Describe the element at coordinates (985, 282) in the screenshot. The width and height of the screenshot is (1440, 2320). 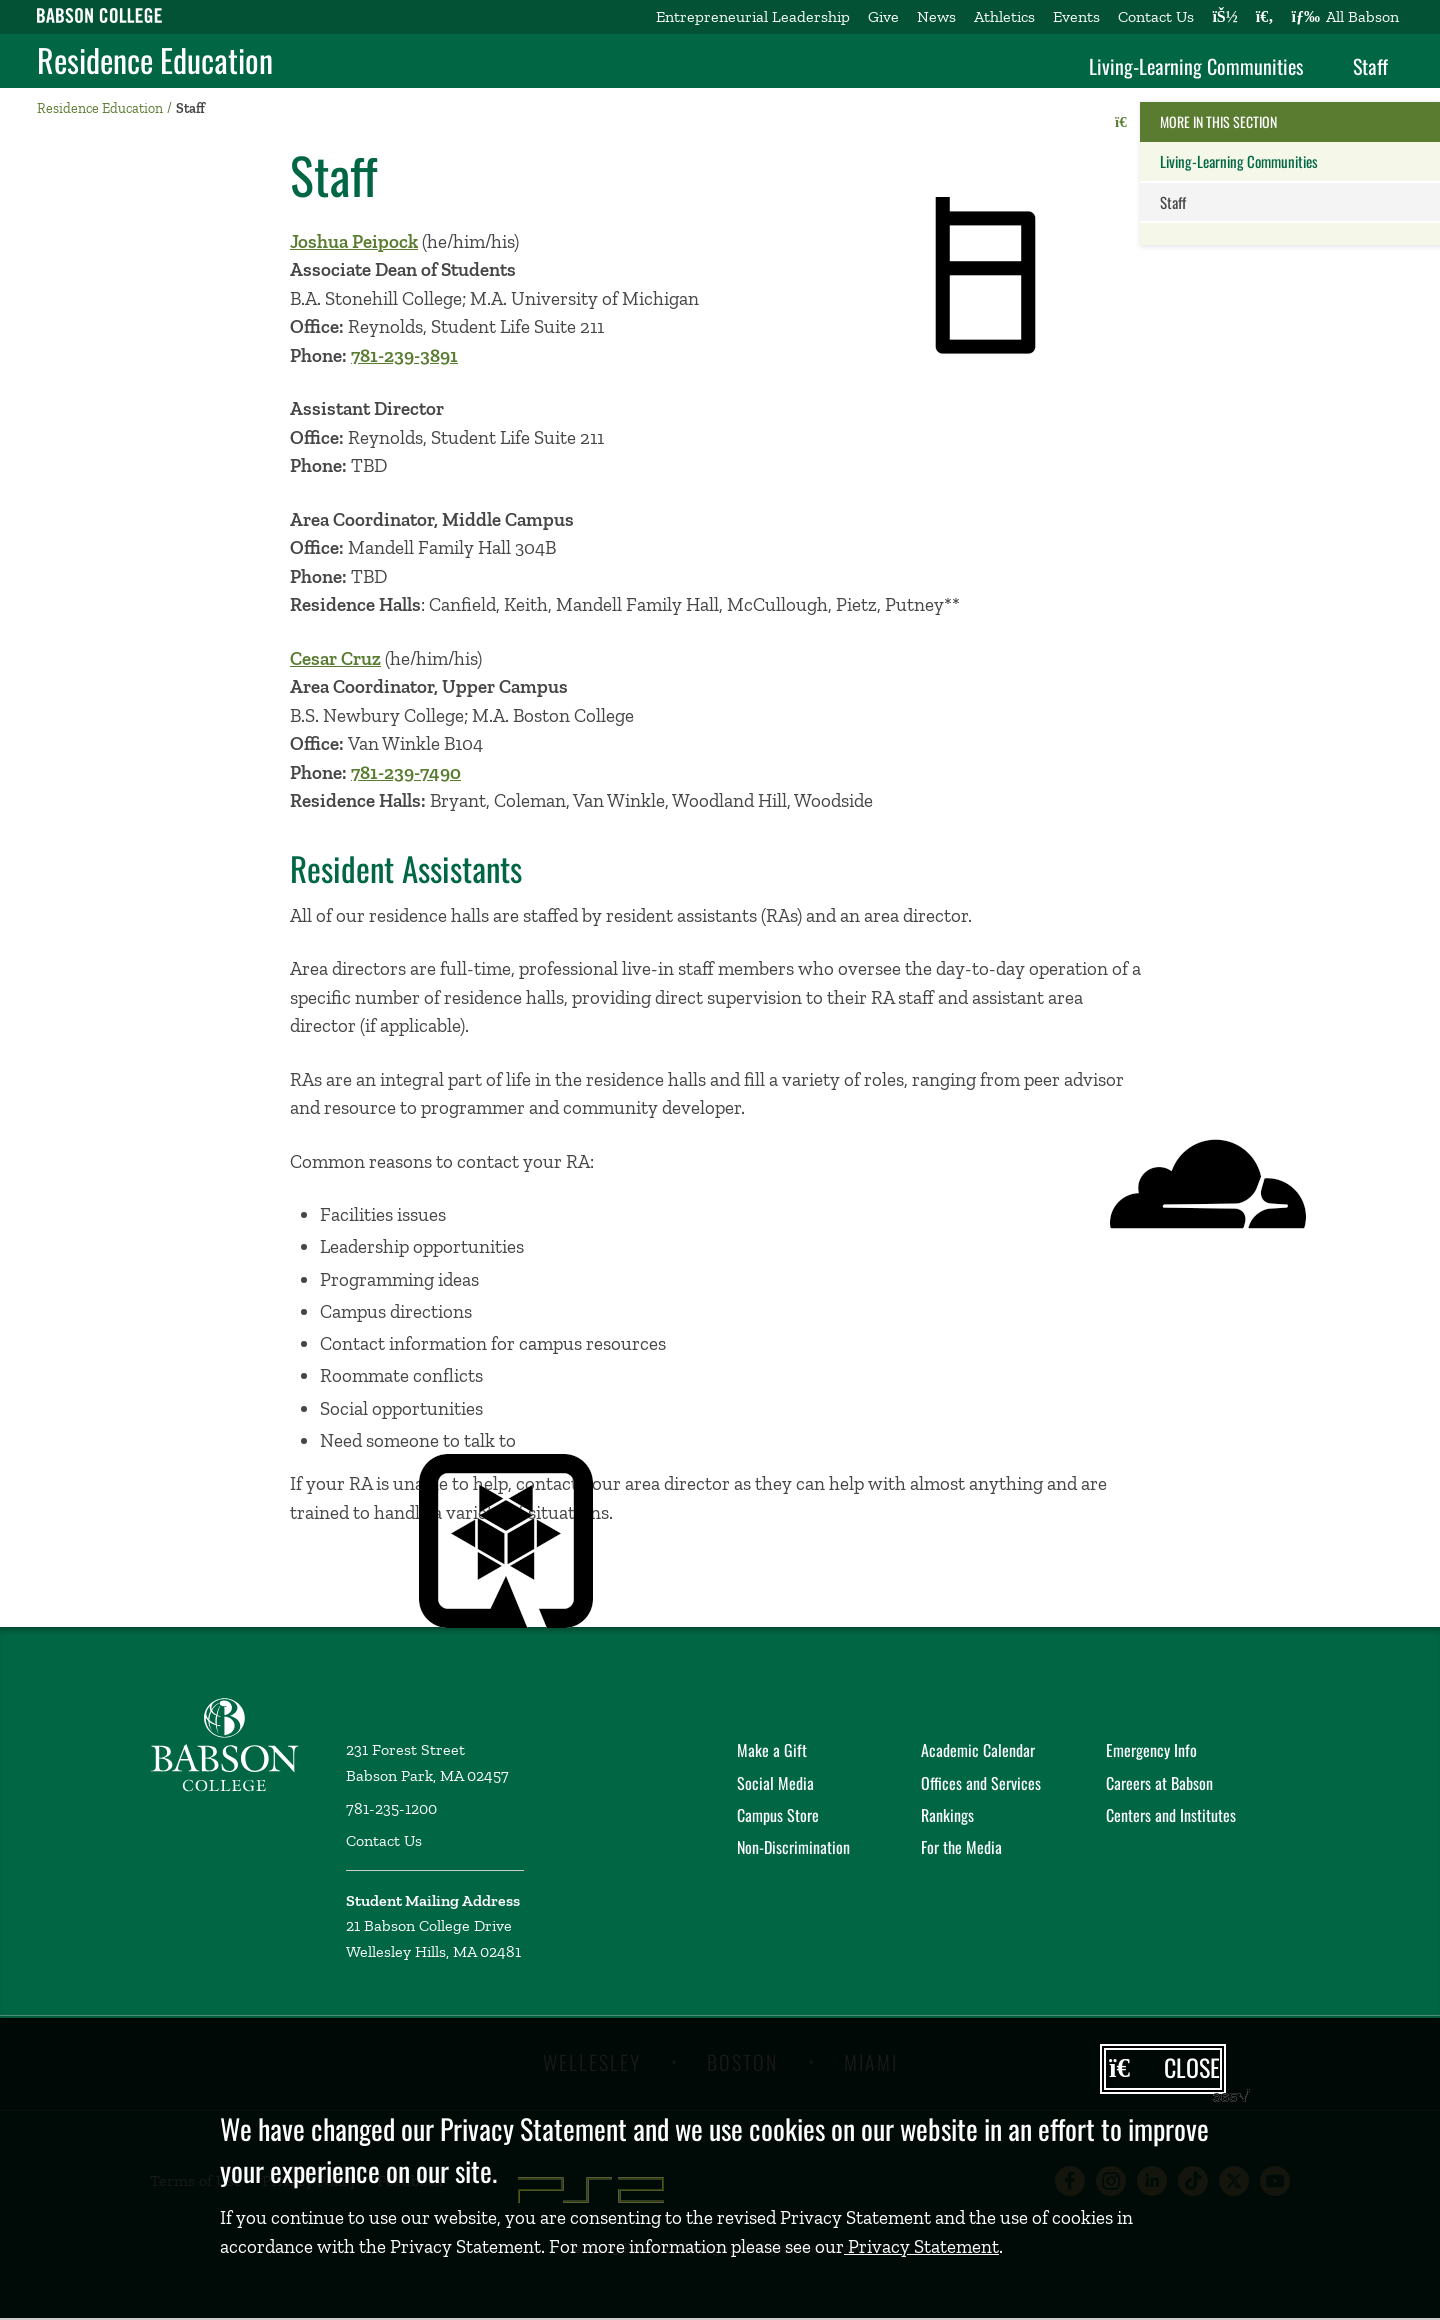
I see `access mobile device settings` at that location.